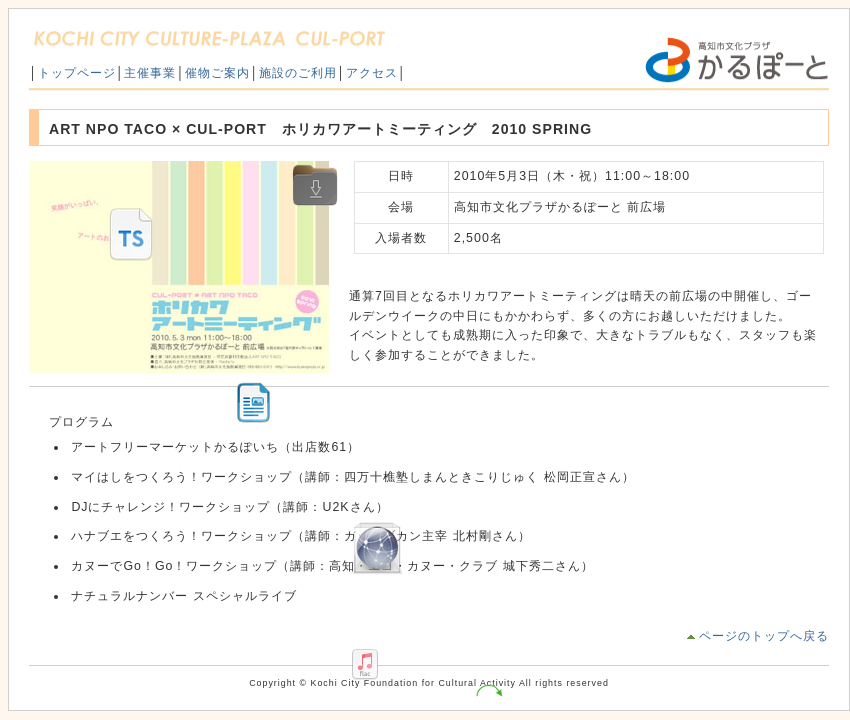  I want to click on libreoffice writer document template file, so click(253, 402).